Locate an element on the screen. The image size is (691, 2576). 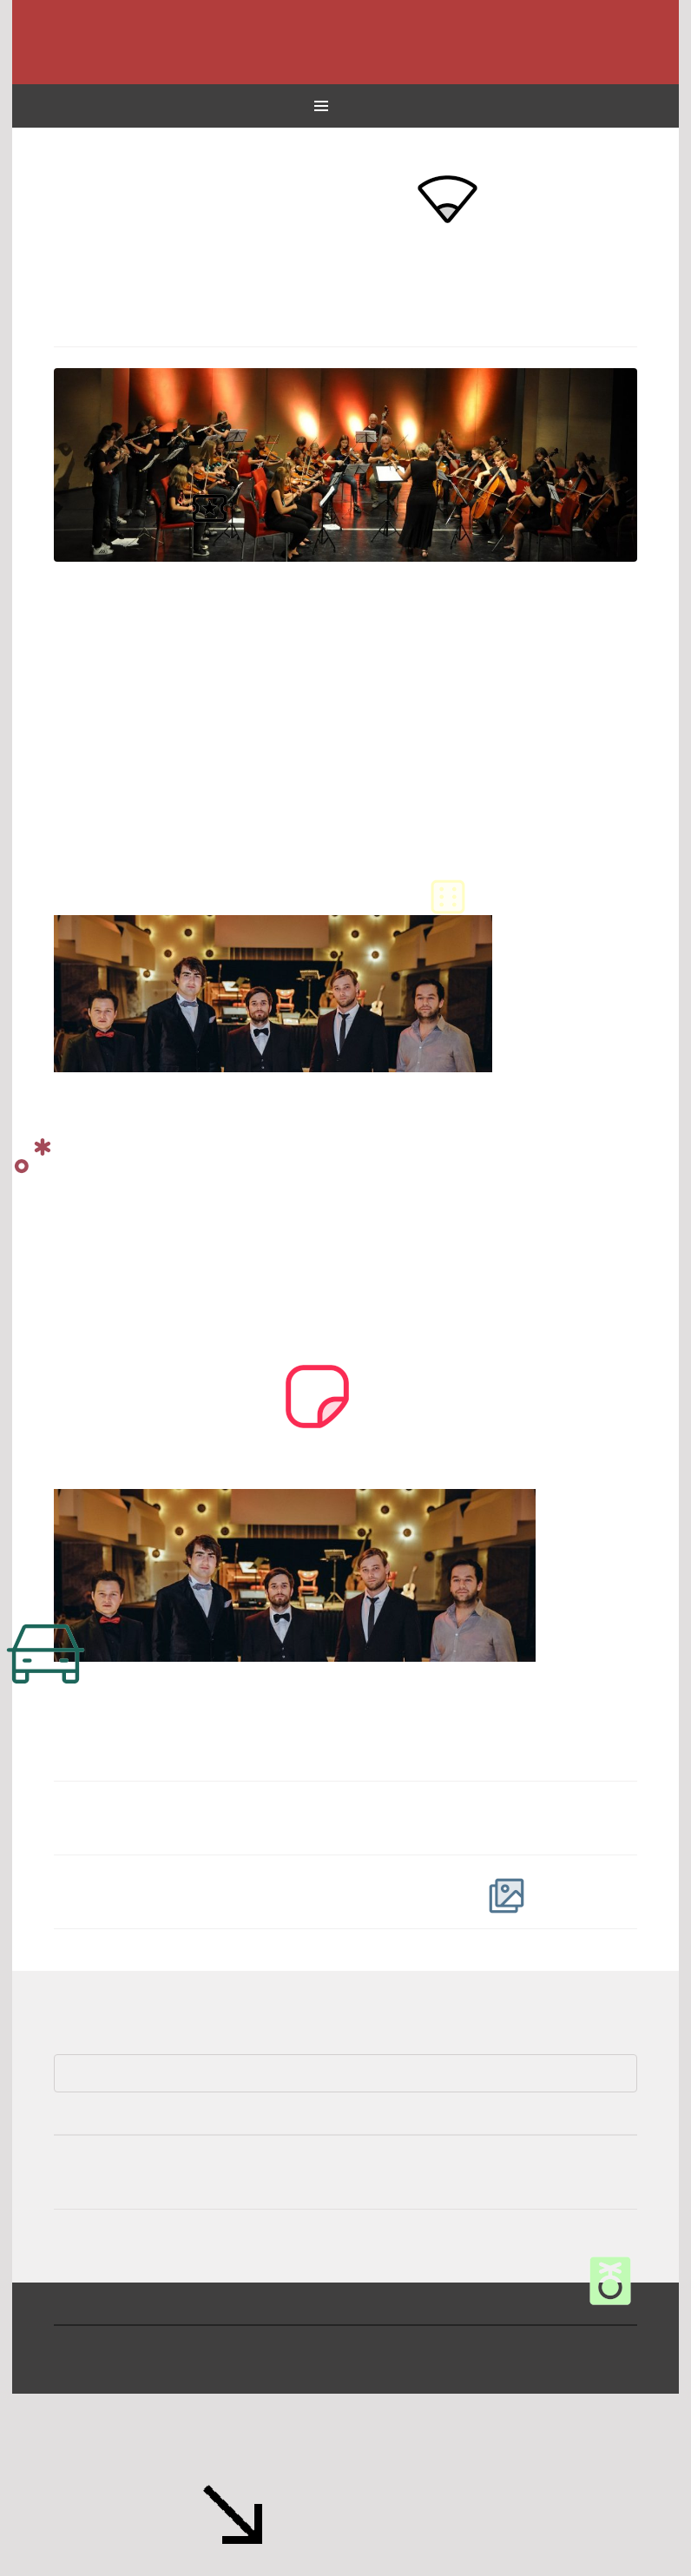
indicates nonbinary gender identity option is located at coordinates (610, 2281).